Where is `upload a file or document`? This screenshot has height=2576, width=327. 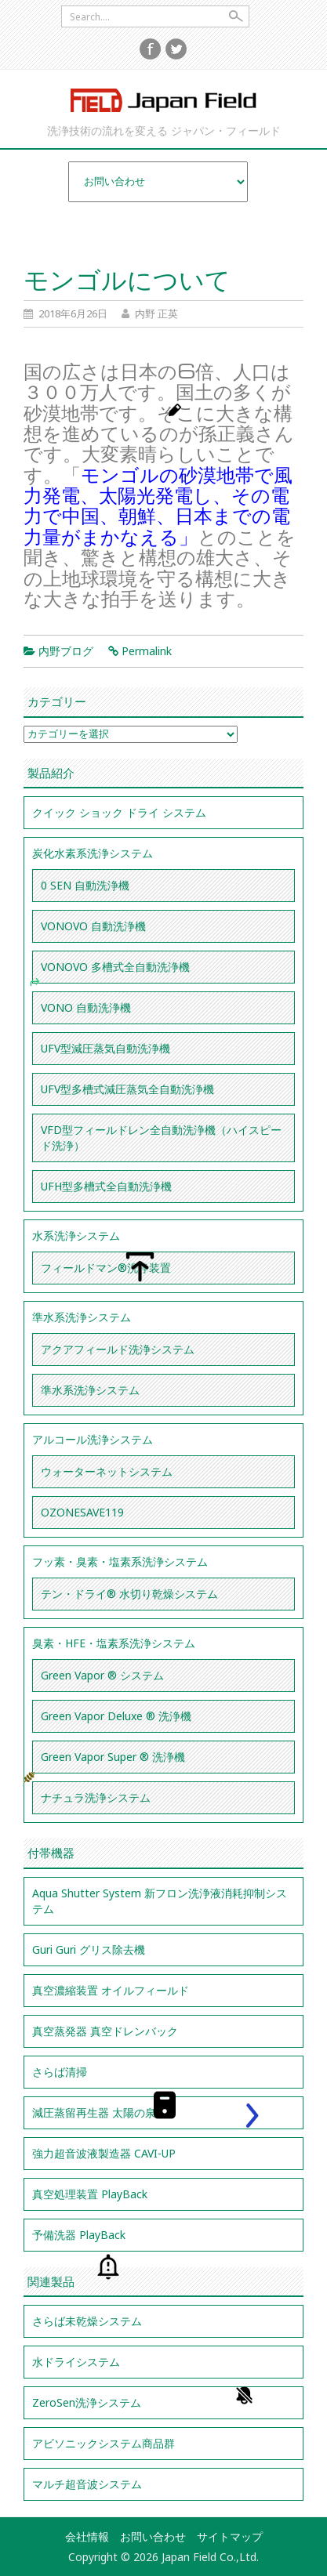 upload a file or document is located at coordinates (140, 1266).